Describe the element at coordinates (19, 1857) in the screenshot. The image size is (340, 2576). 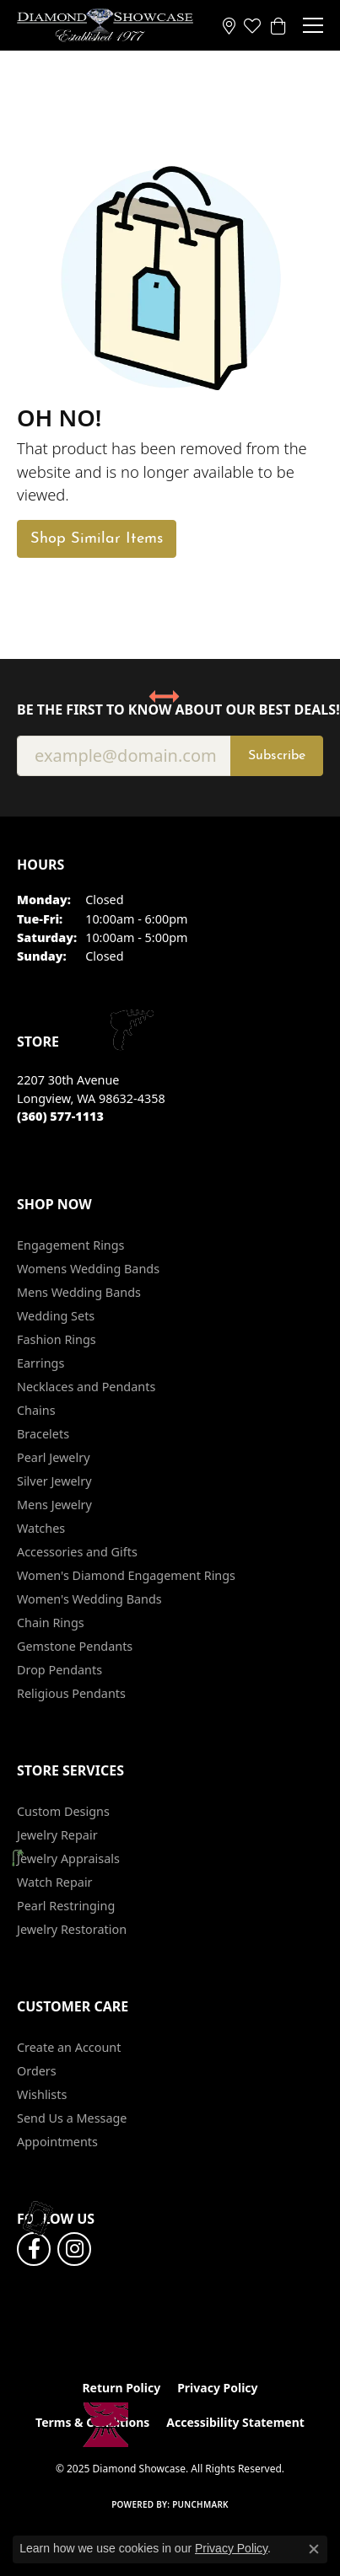
I see `toggle street lighting in a city simulation game` at that location.